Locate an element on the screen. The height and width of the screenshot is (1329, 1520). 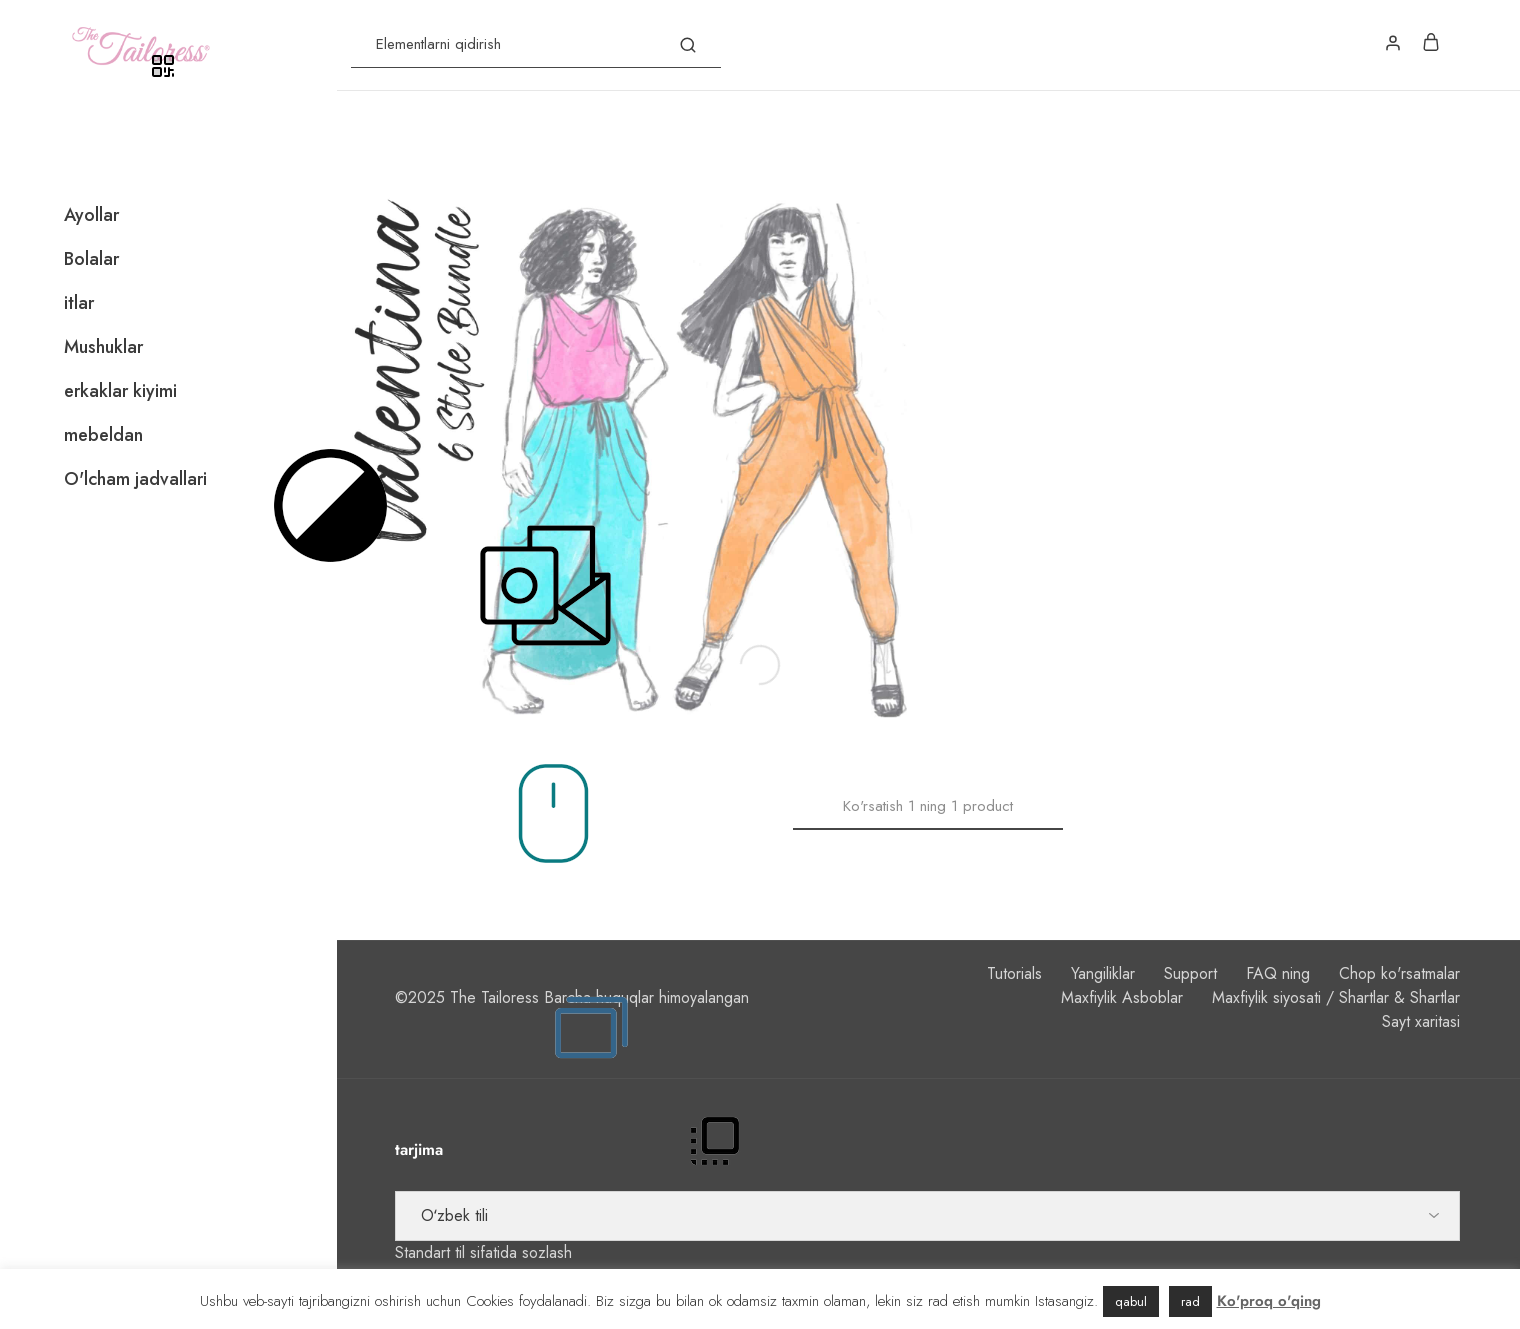
view stacked cards or layers is located at coordinates (591, 1027).